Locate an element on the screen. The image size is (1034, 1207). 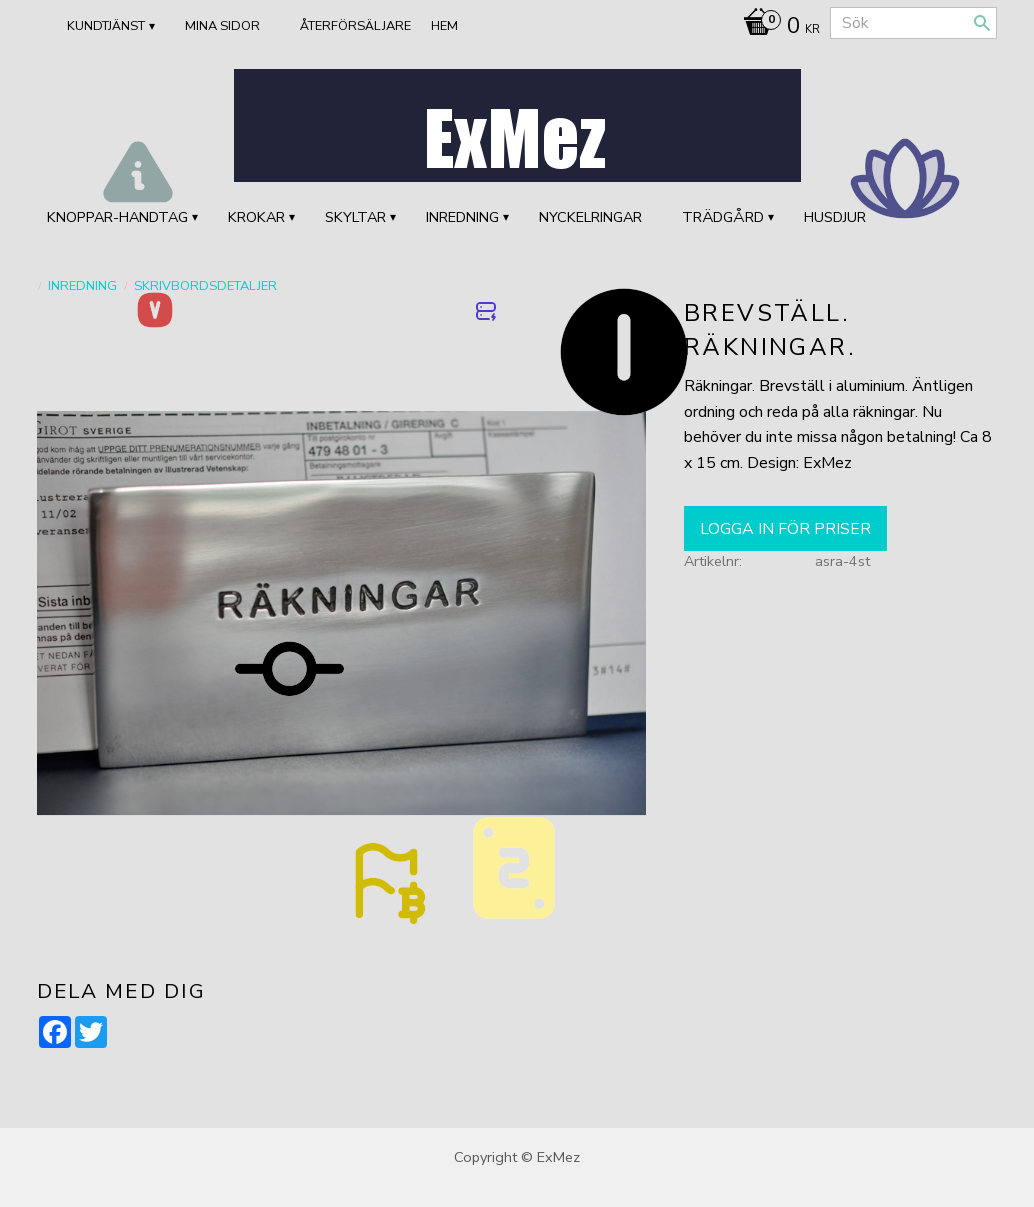
view important information or notice is located at coordinates (138, 174).